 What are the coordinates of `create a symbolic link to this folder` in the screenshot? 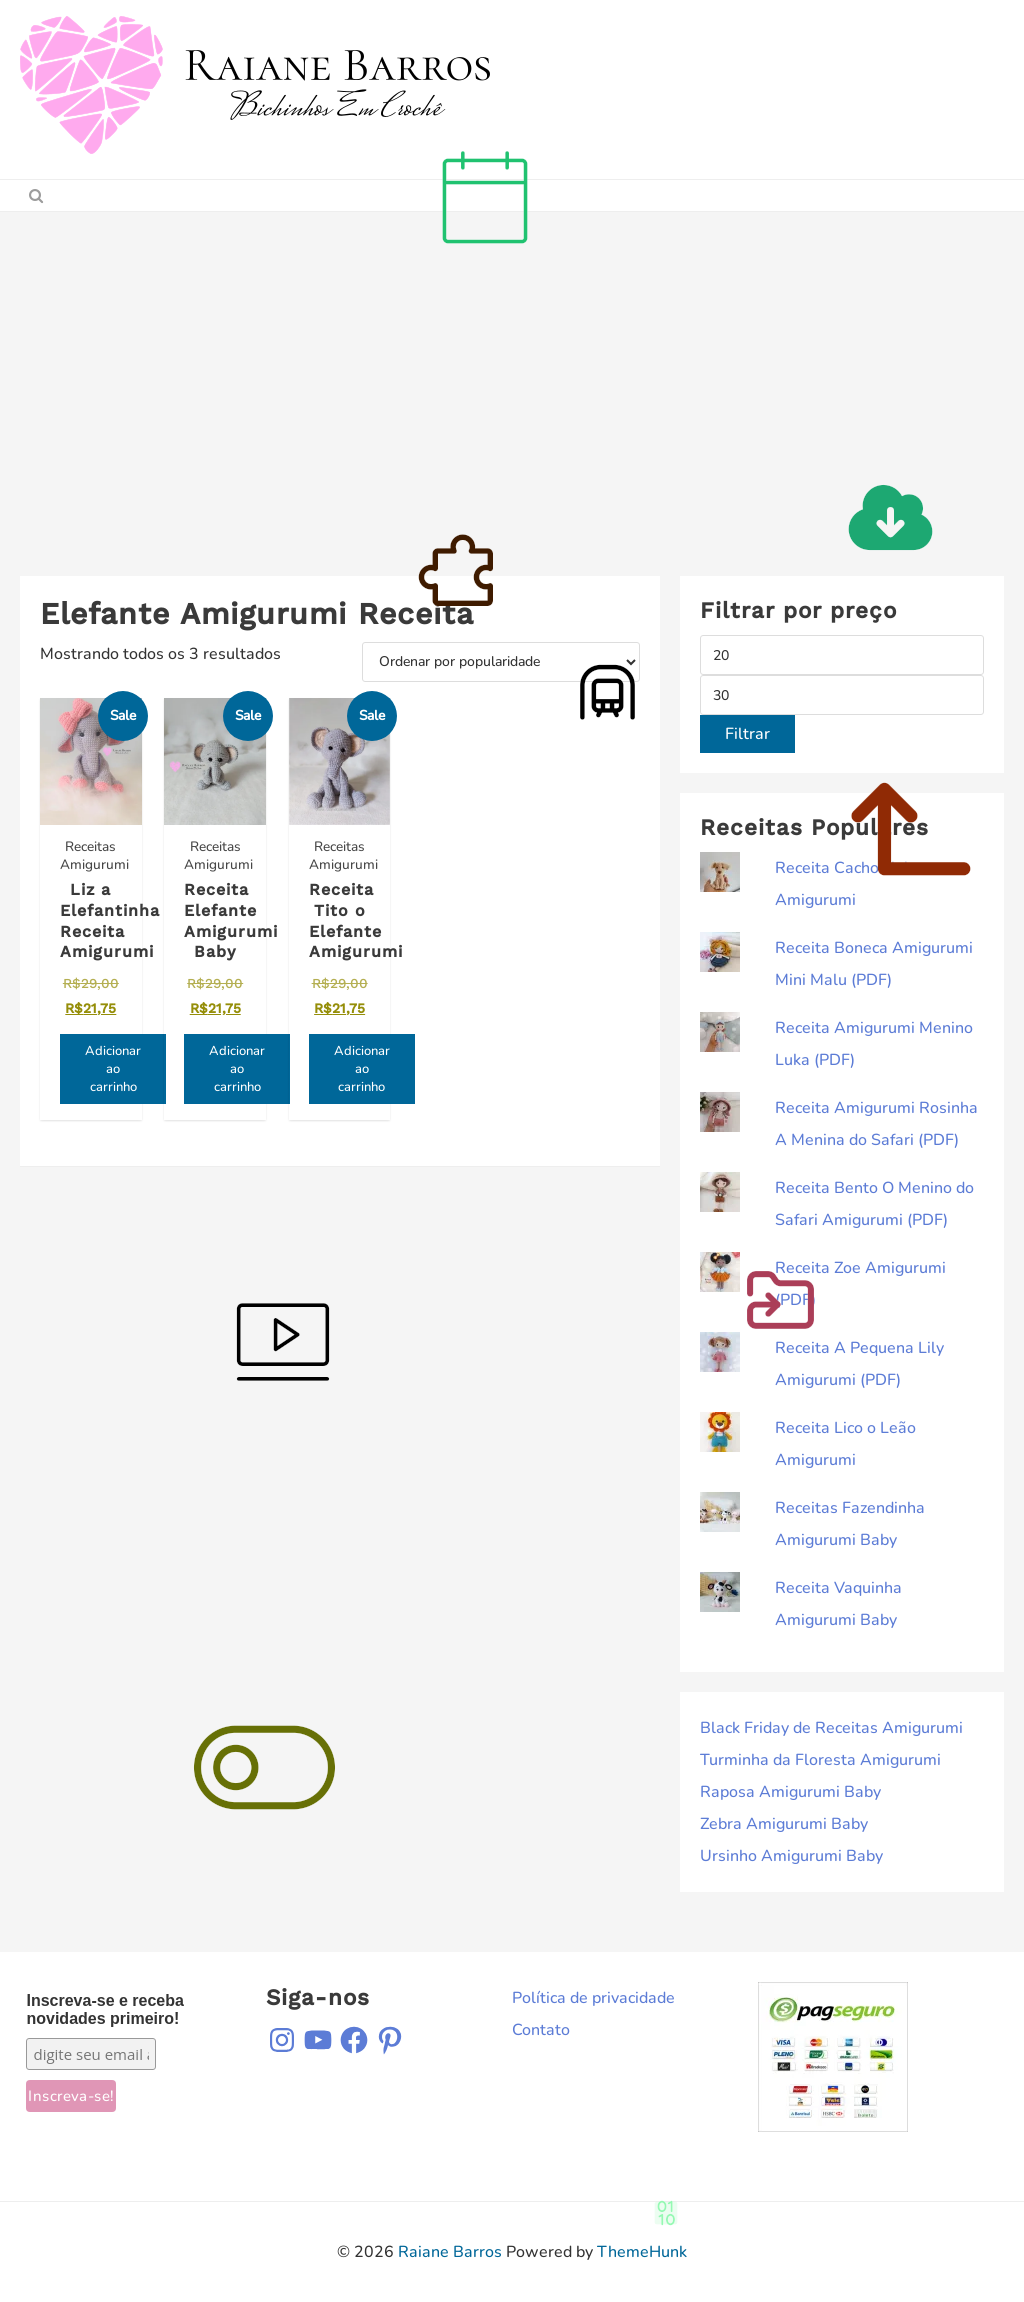 It's located at (780, 1301).